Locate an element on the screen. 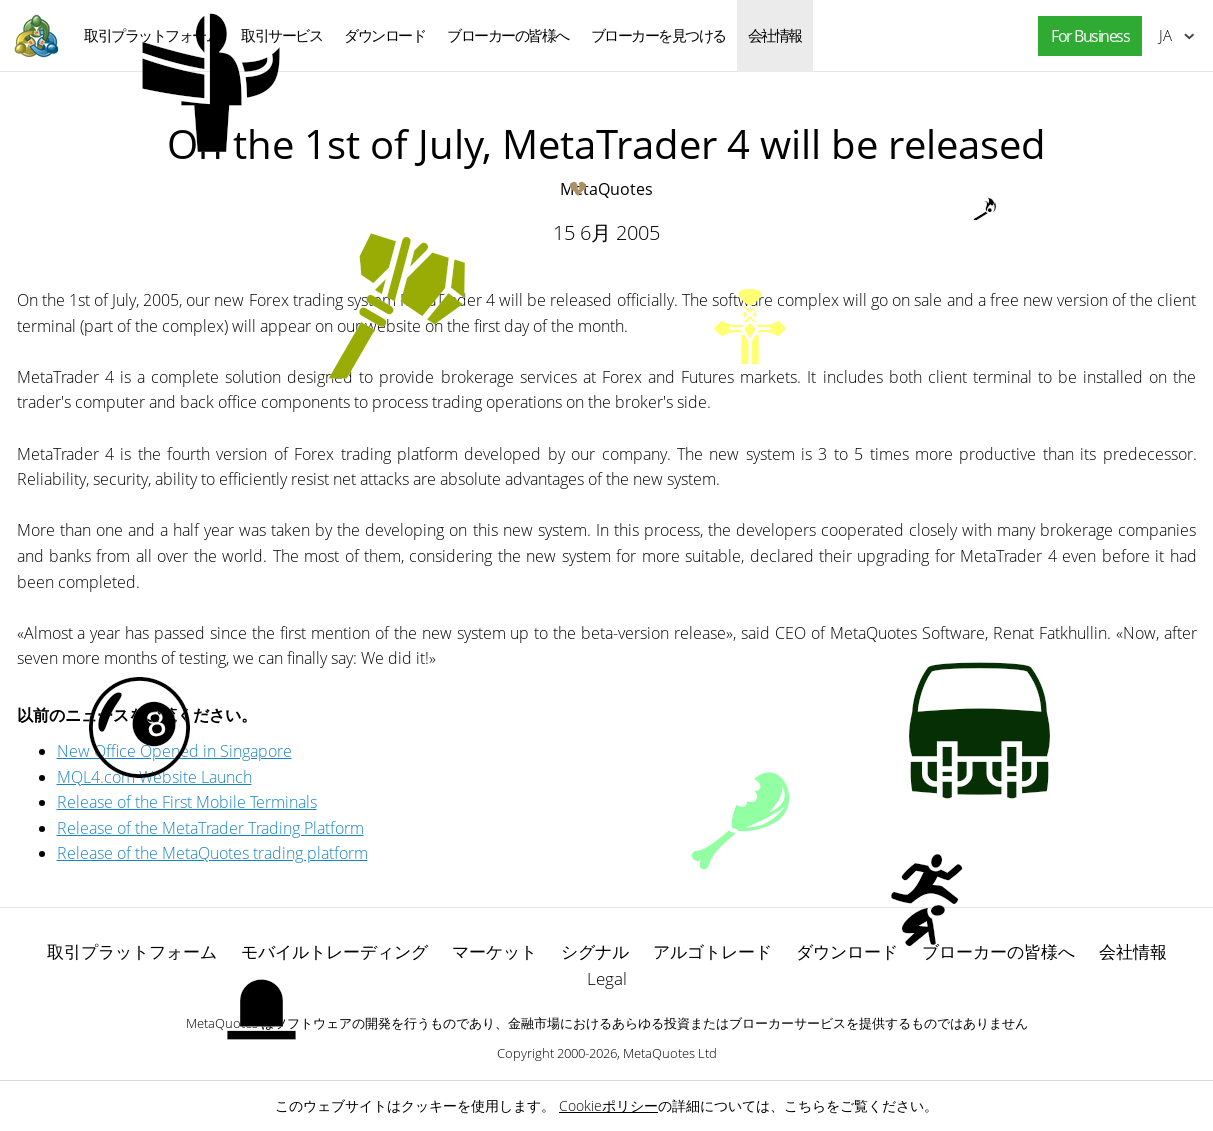 Image resolution: width=1213 pixels, height=1131 pixels. select a sword or melee weapon in a game inventory is located at coordinates (750, 326).